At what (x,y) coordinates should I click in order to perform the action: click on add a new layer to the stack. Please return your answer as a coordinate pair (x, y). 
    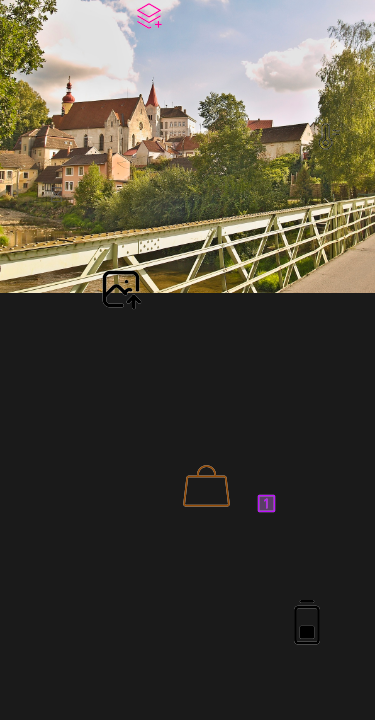
    Looking at the image, I should click on (149, 16).